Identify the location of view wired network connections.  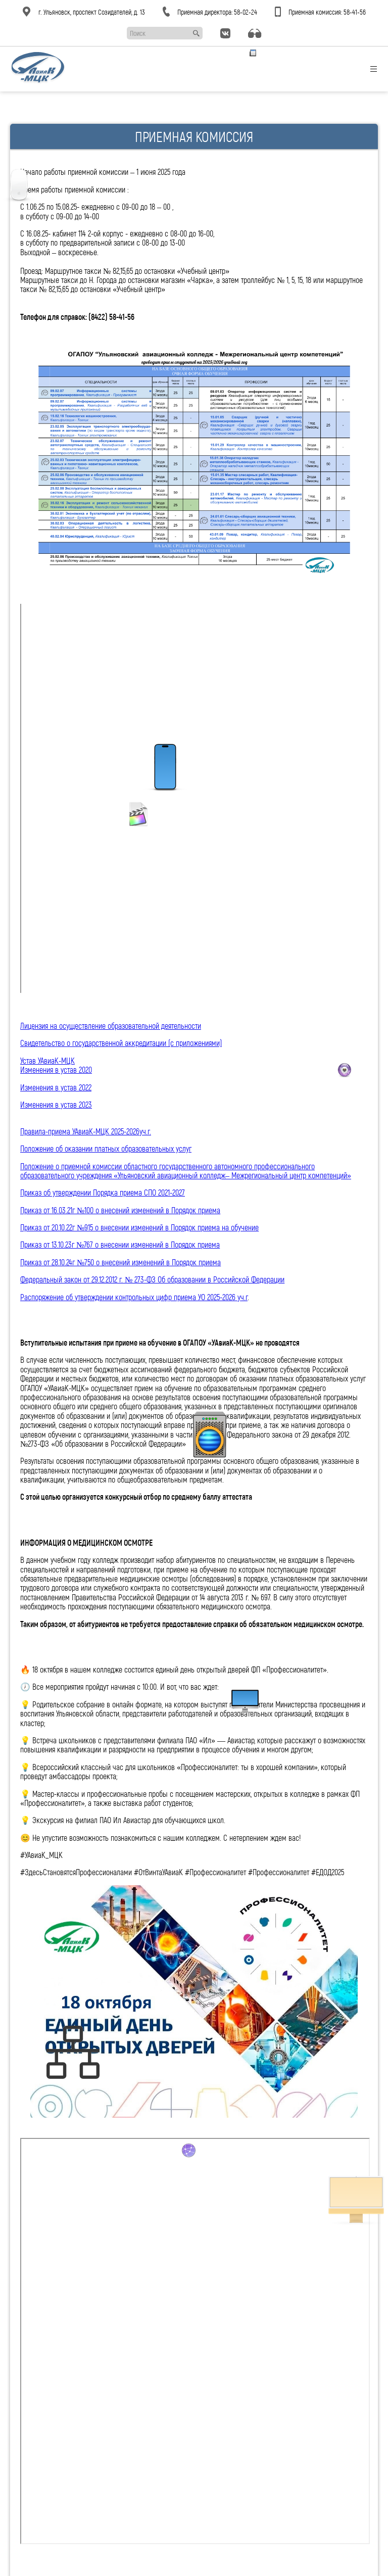
(73, 2052).